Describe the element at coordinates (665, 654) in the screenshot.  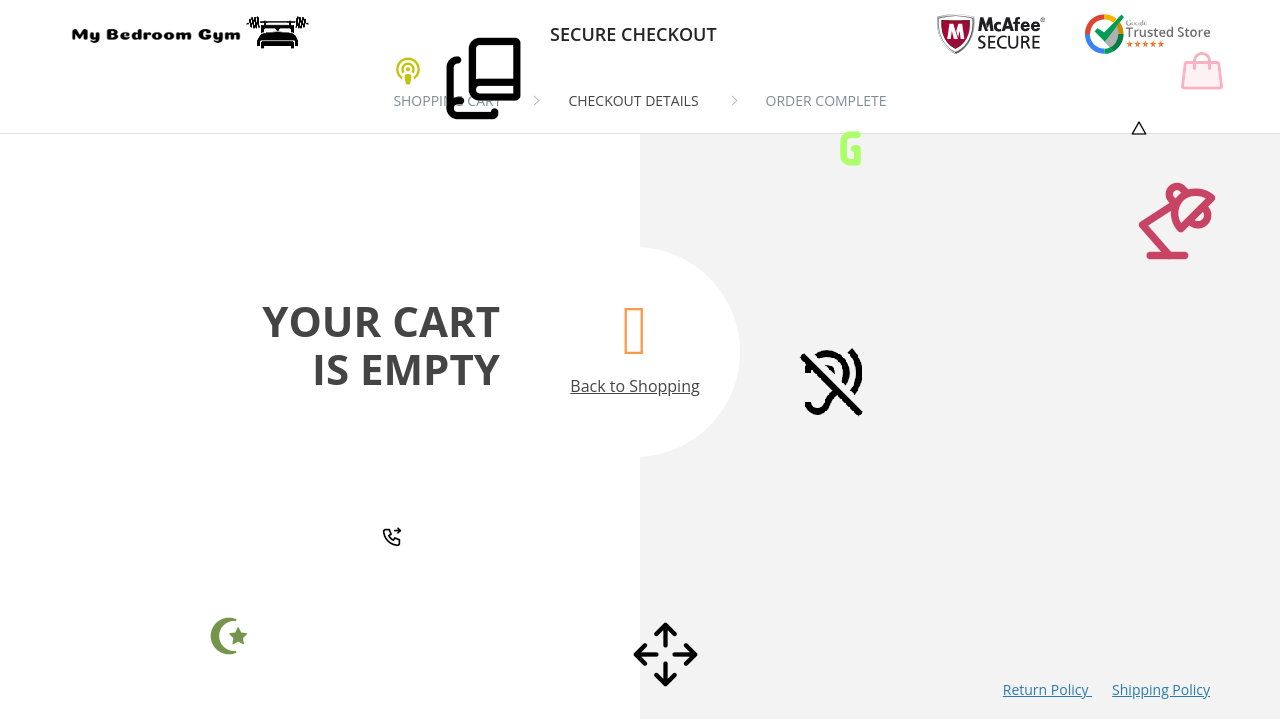
I see `expand content in all directions` at that location.